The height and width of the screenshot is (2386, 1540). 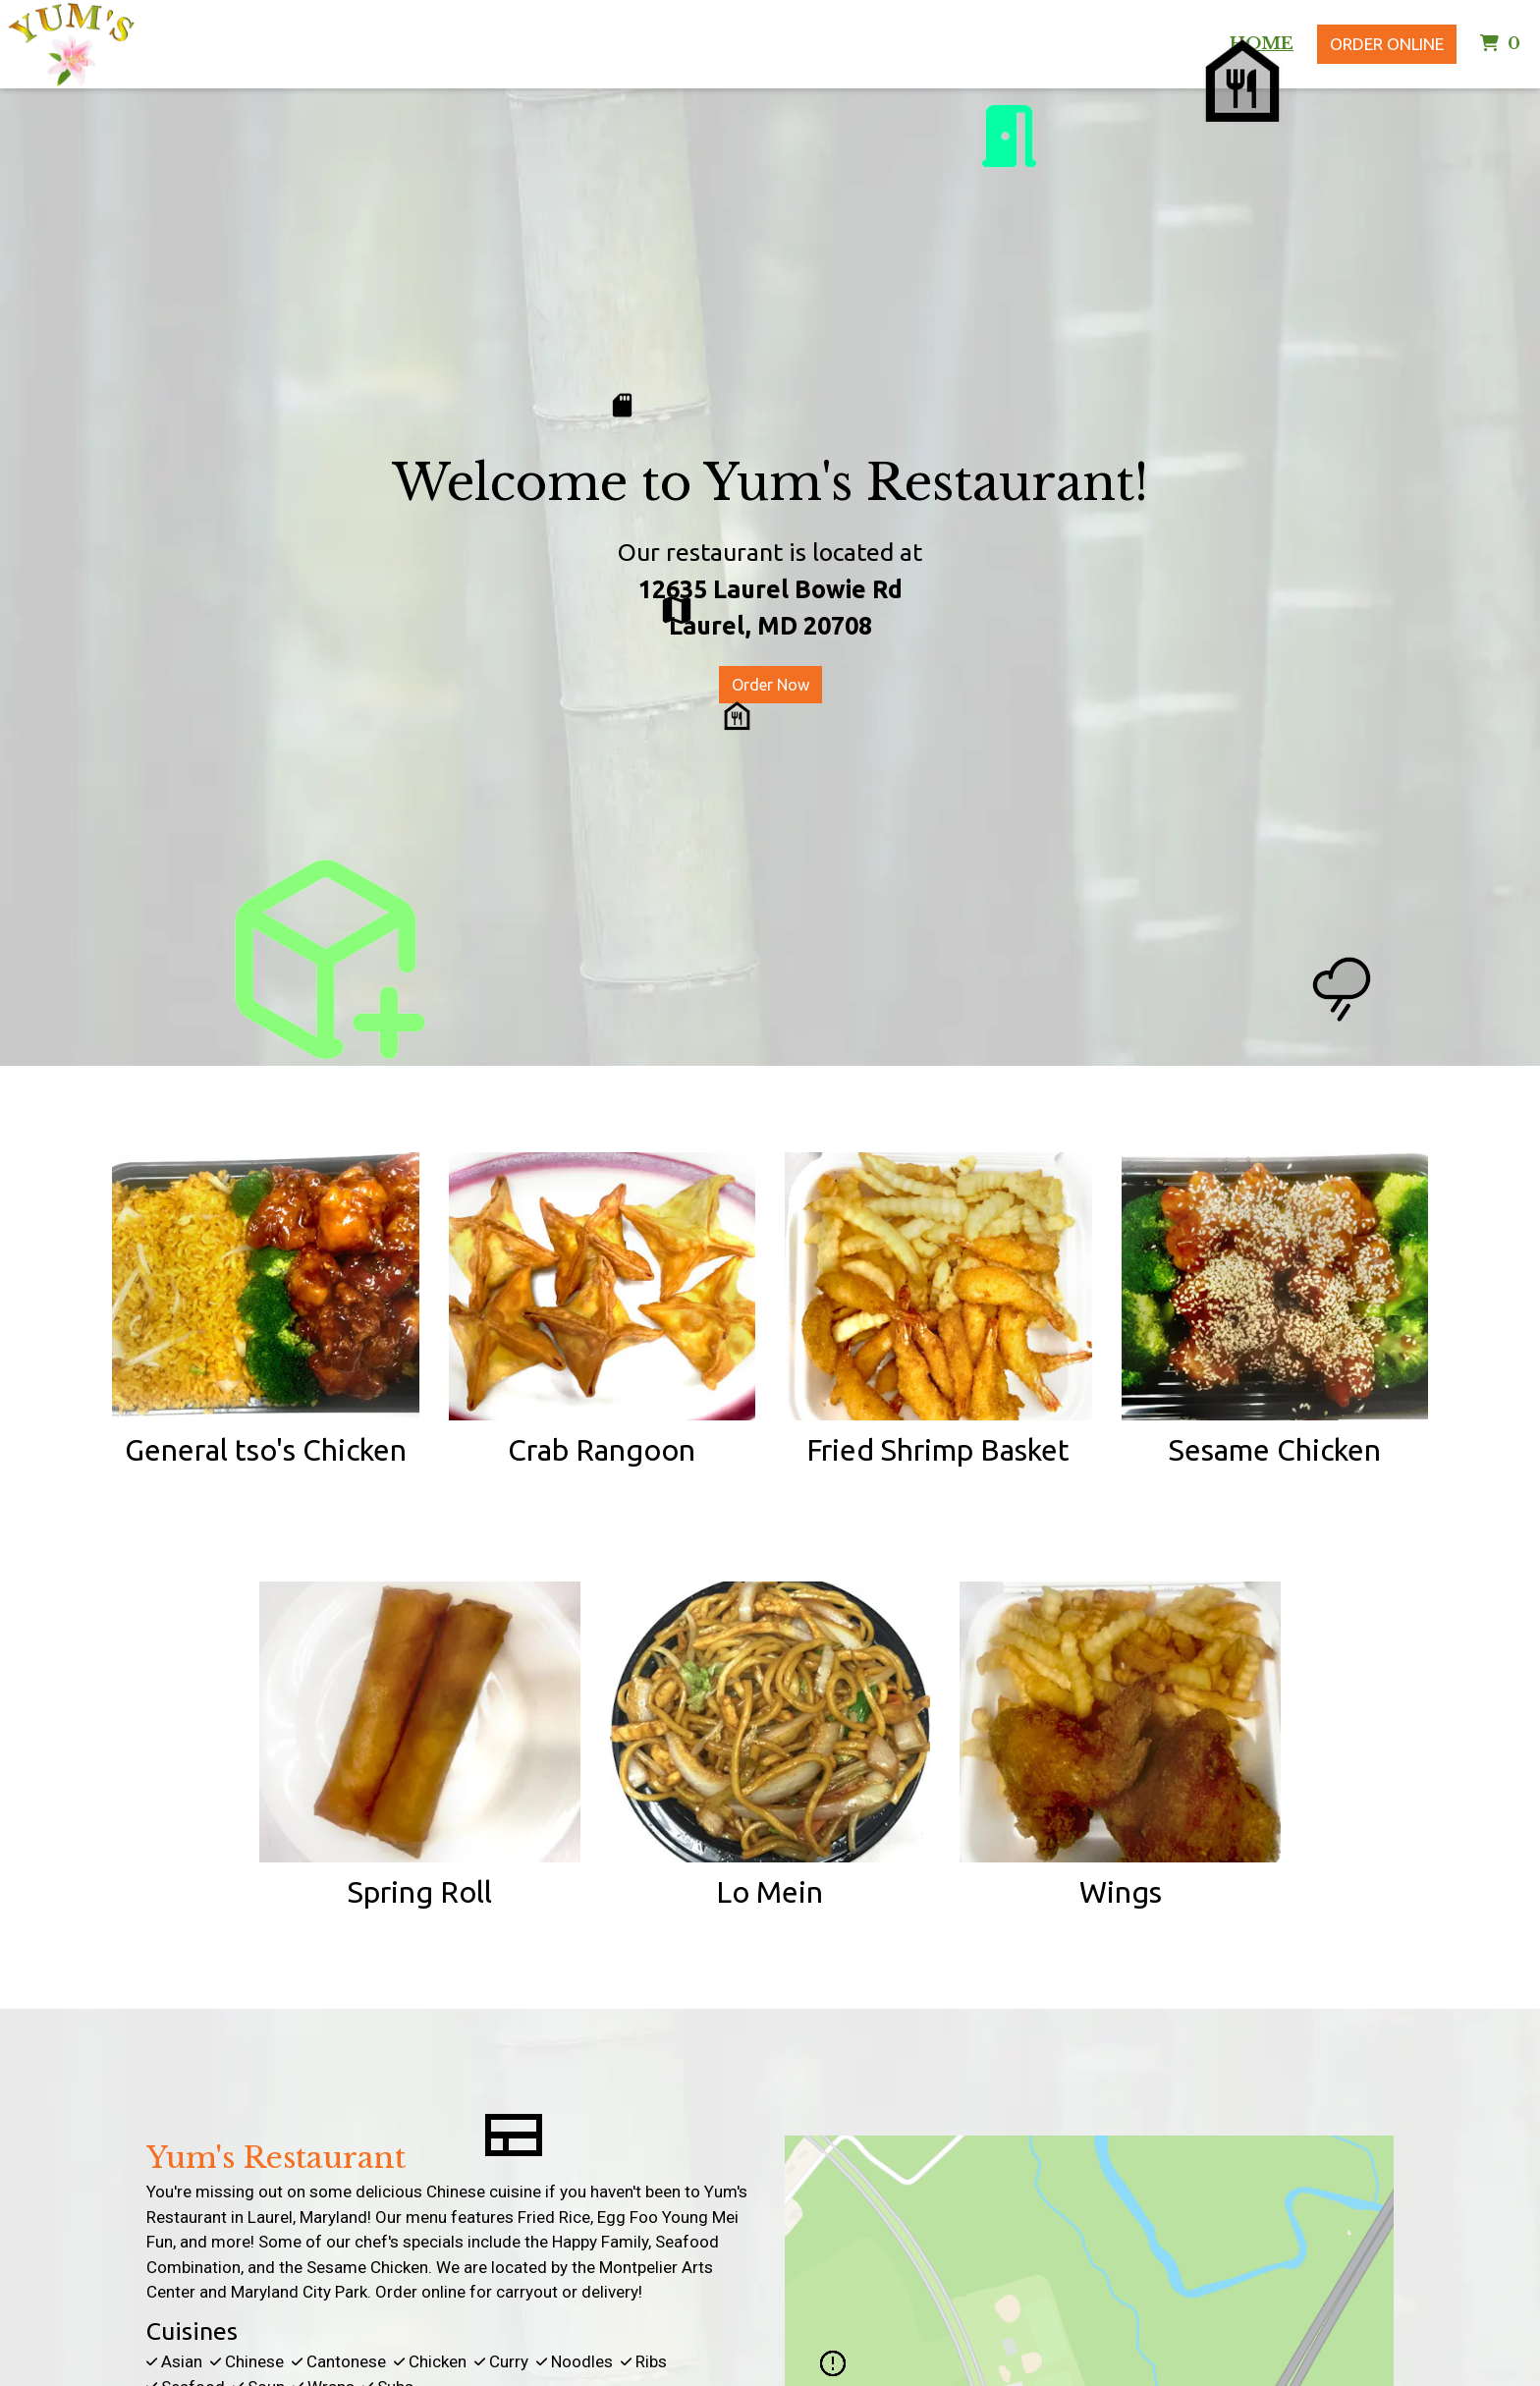 What do you see at coordinates (677, 610) in the screenshot?
I see `open map view` at bounding box center [677, 610].